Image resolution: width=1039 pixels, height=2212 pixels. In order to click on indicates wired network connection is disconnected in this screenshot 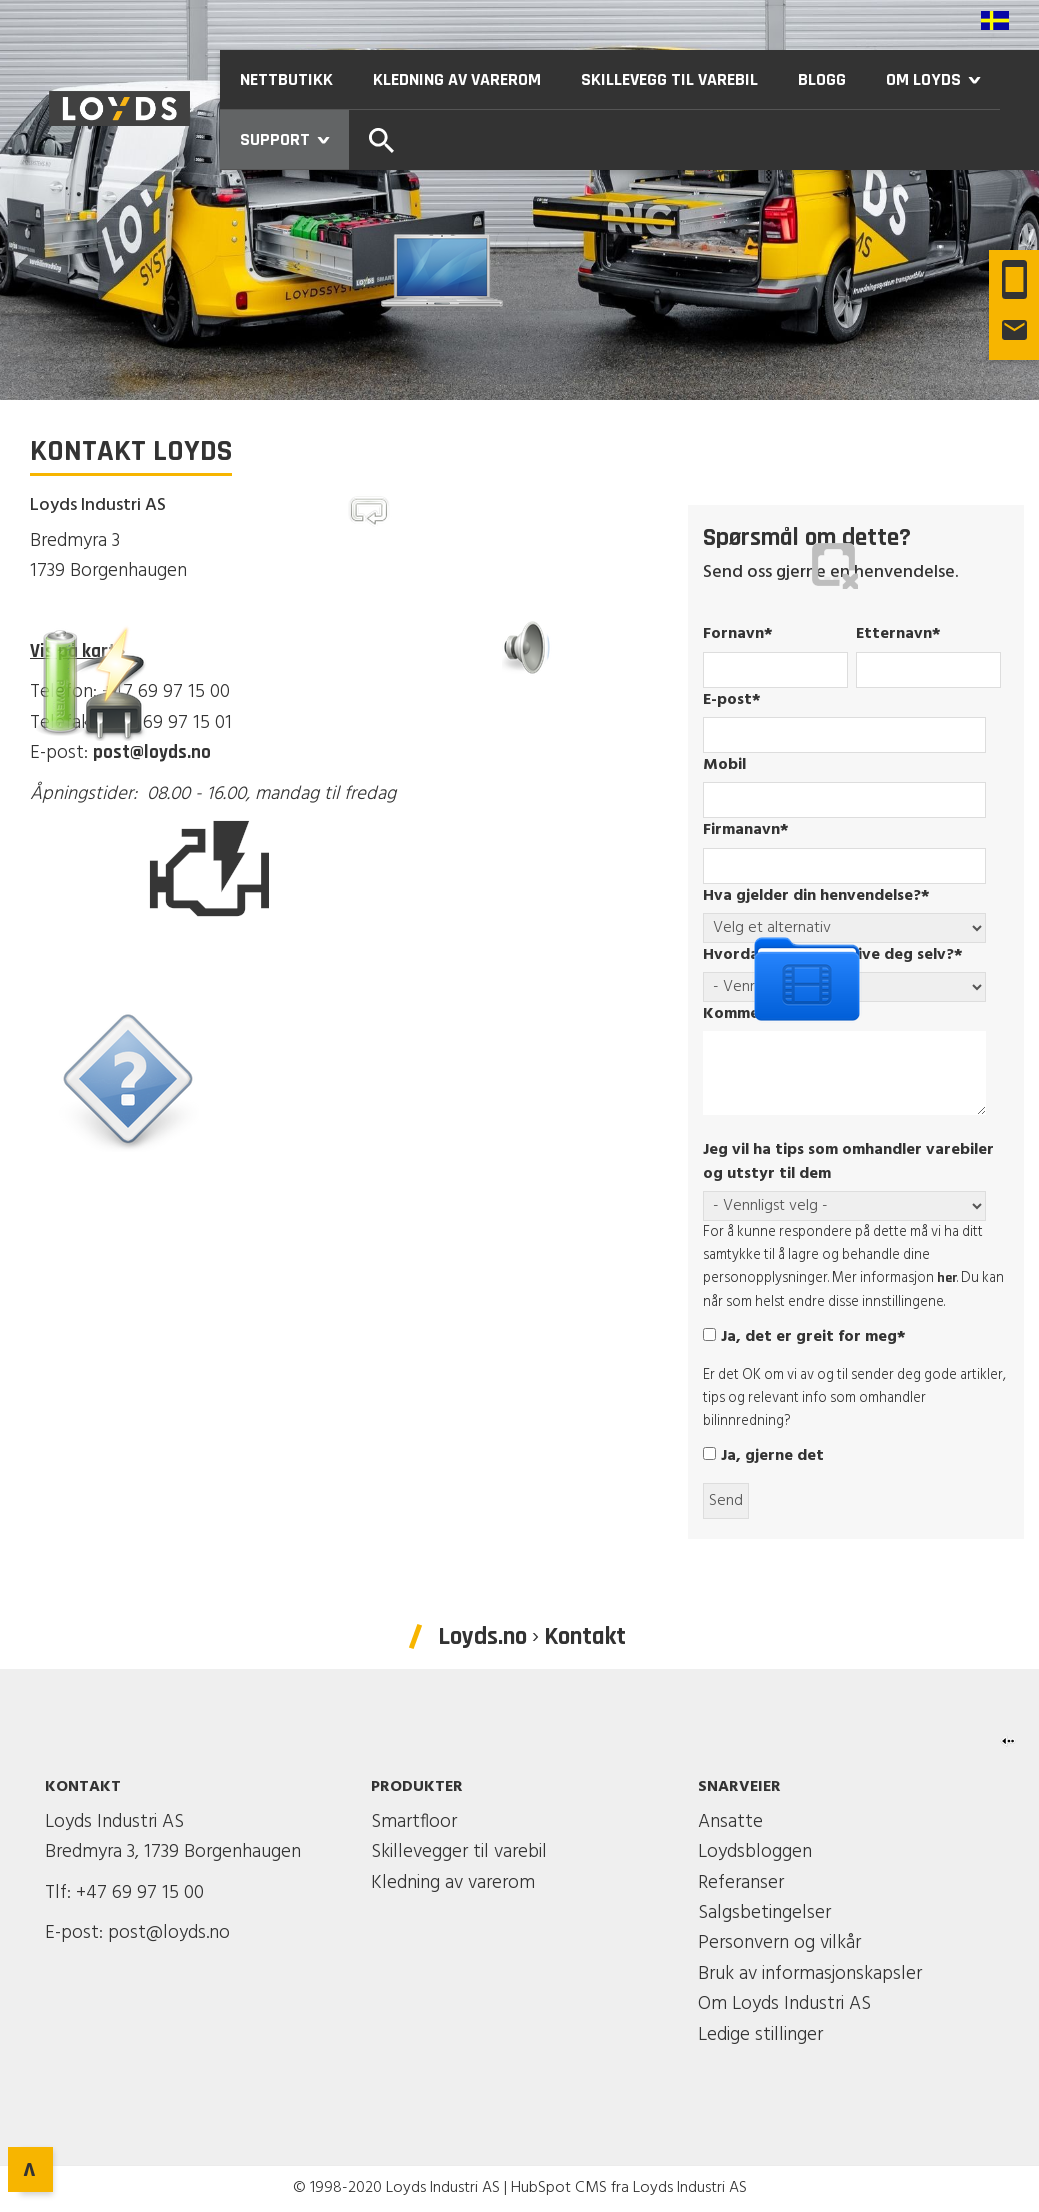, I will do `click(833, 564)`.